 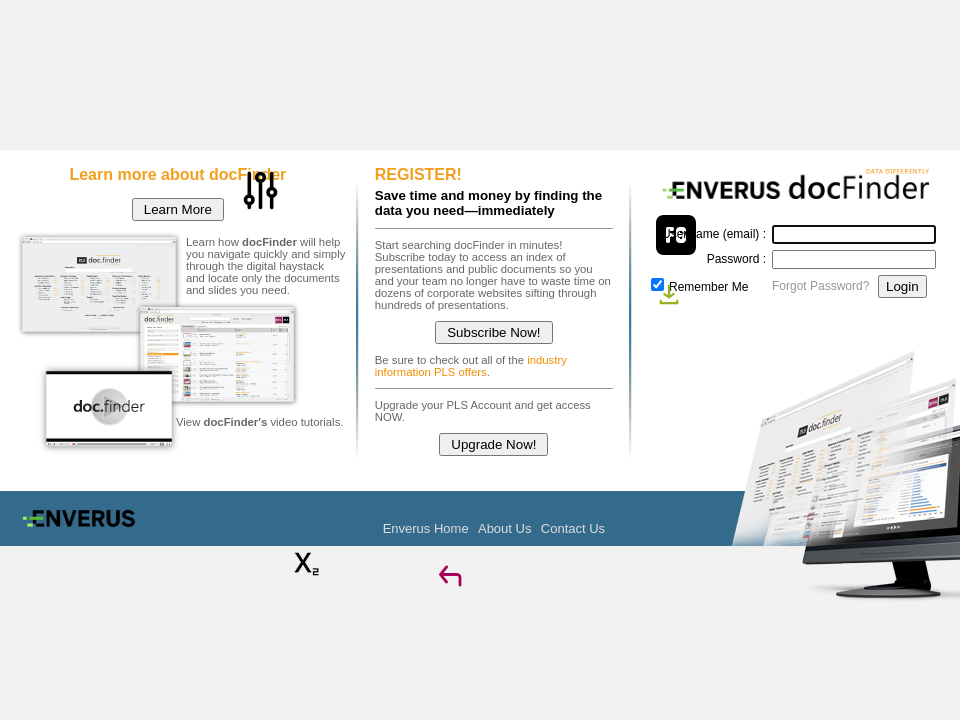 I want to click on download a file or content, so click(x=669, y=295).